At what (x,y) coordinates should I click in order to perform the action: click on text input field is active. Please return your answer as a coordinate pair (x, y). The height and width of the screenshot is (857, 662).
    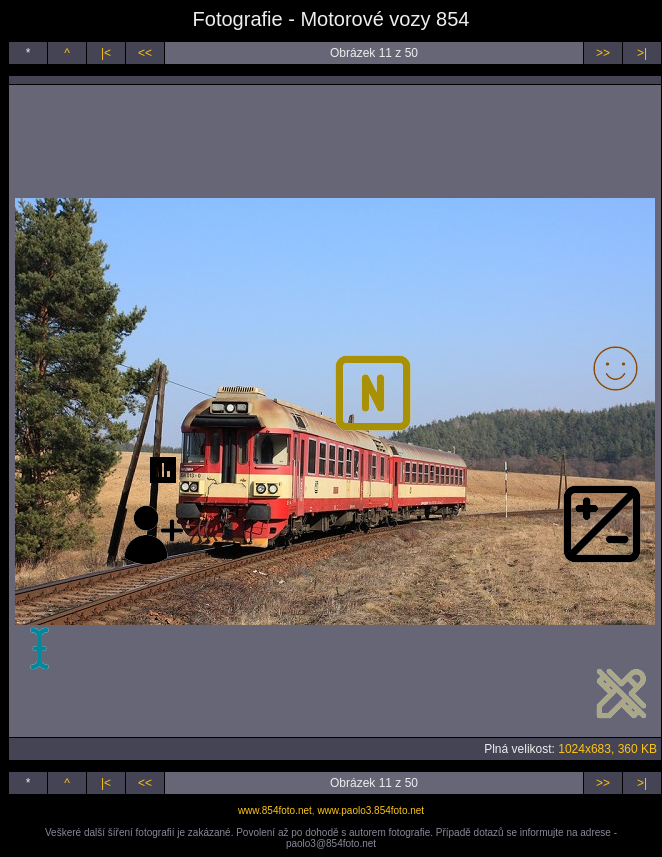
    Looking at the image, I should click on (39, 648).